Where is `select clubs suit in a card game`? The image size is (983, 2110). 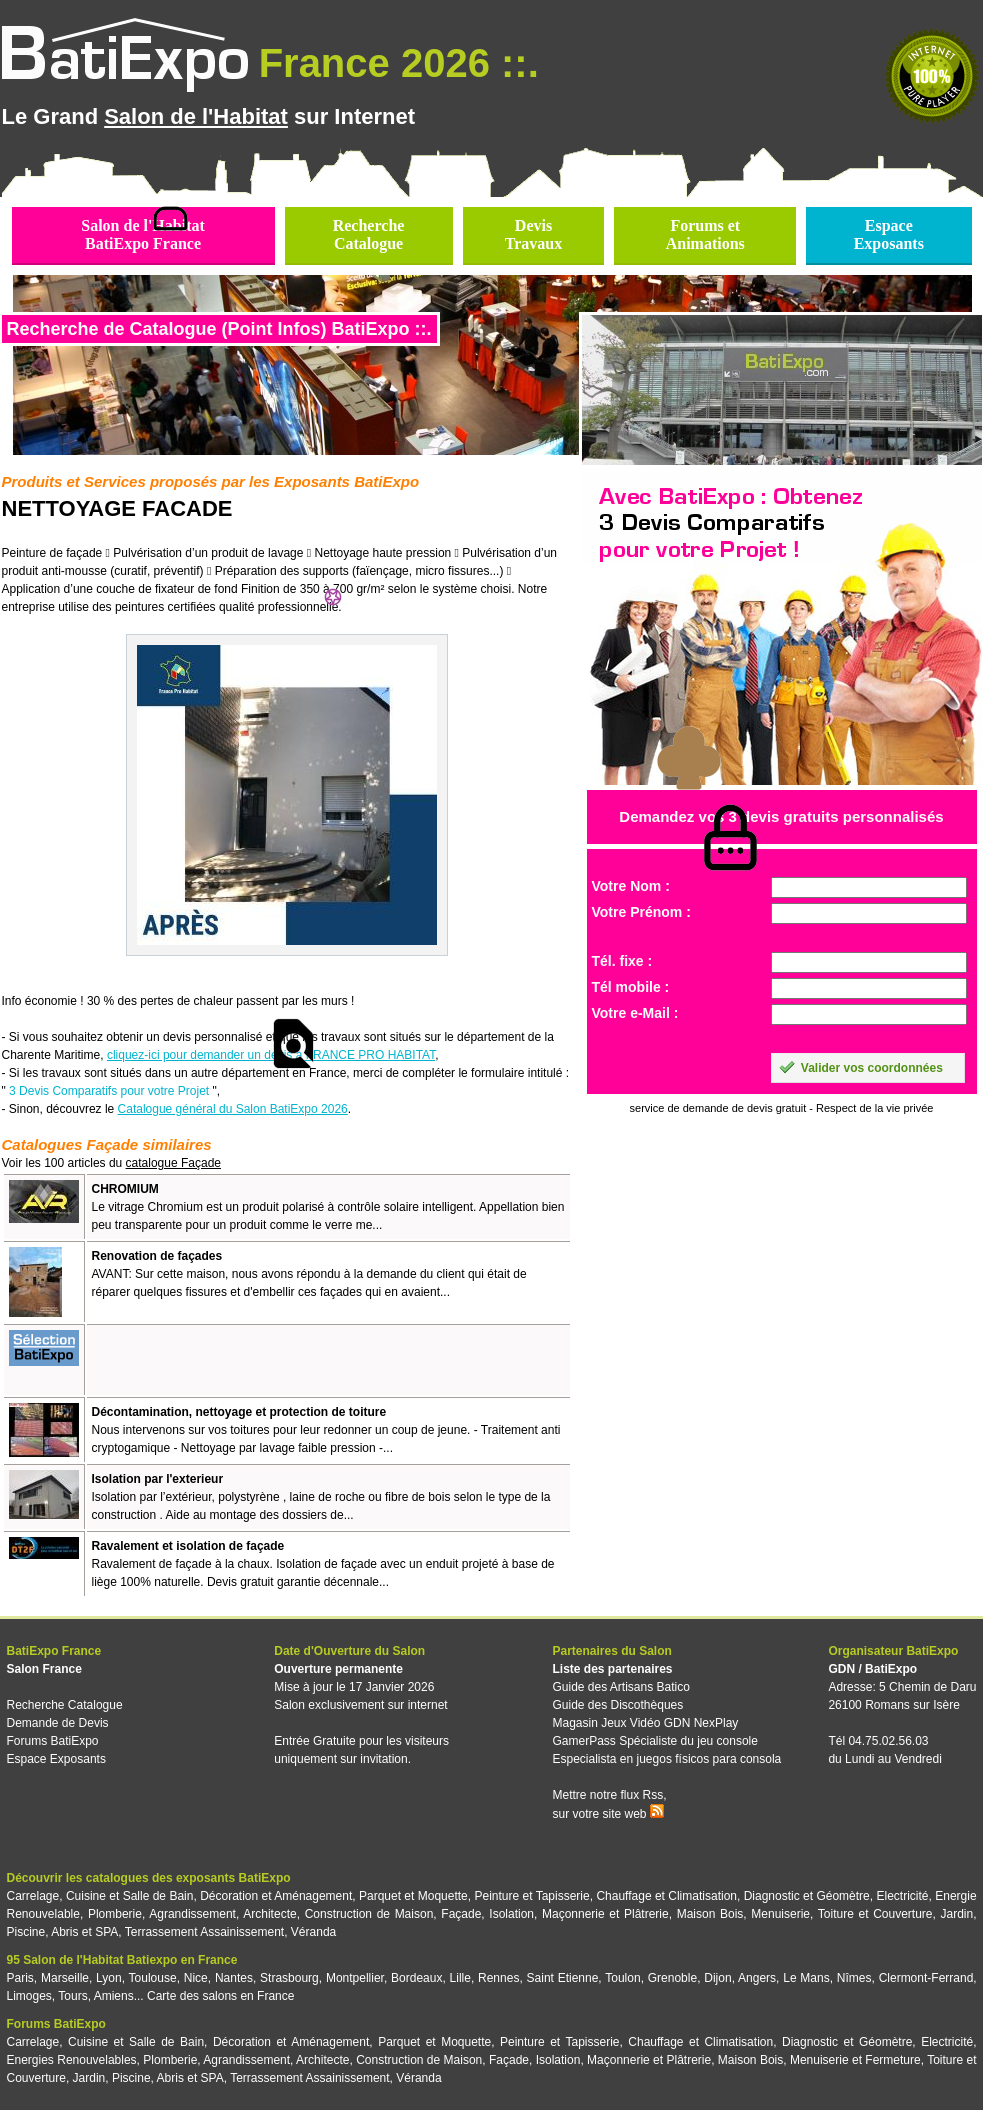 select clubs suit in a card game is located at coordinates (689, 758).